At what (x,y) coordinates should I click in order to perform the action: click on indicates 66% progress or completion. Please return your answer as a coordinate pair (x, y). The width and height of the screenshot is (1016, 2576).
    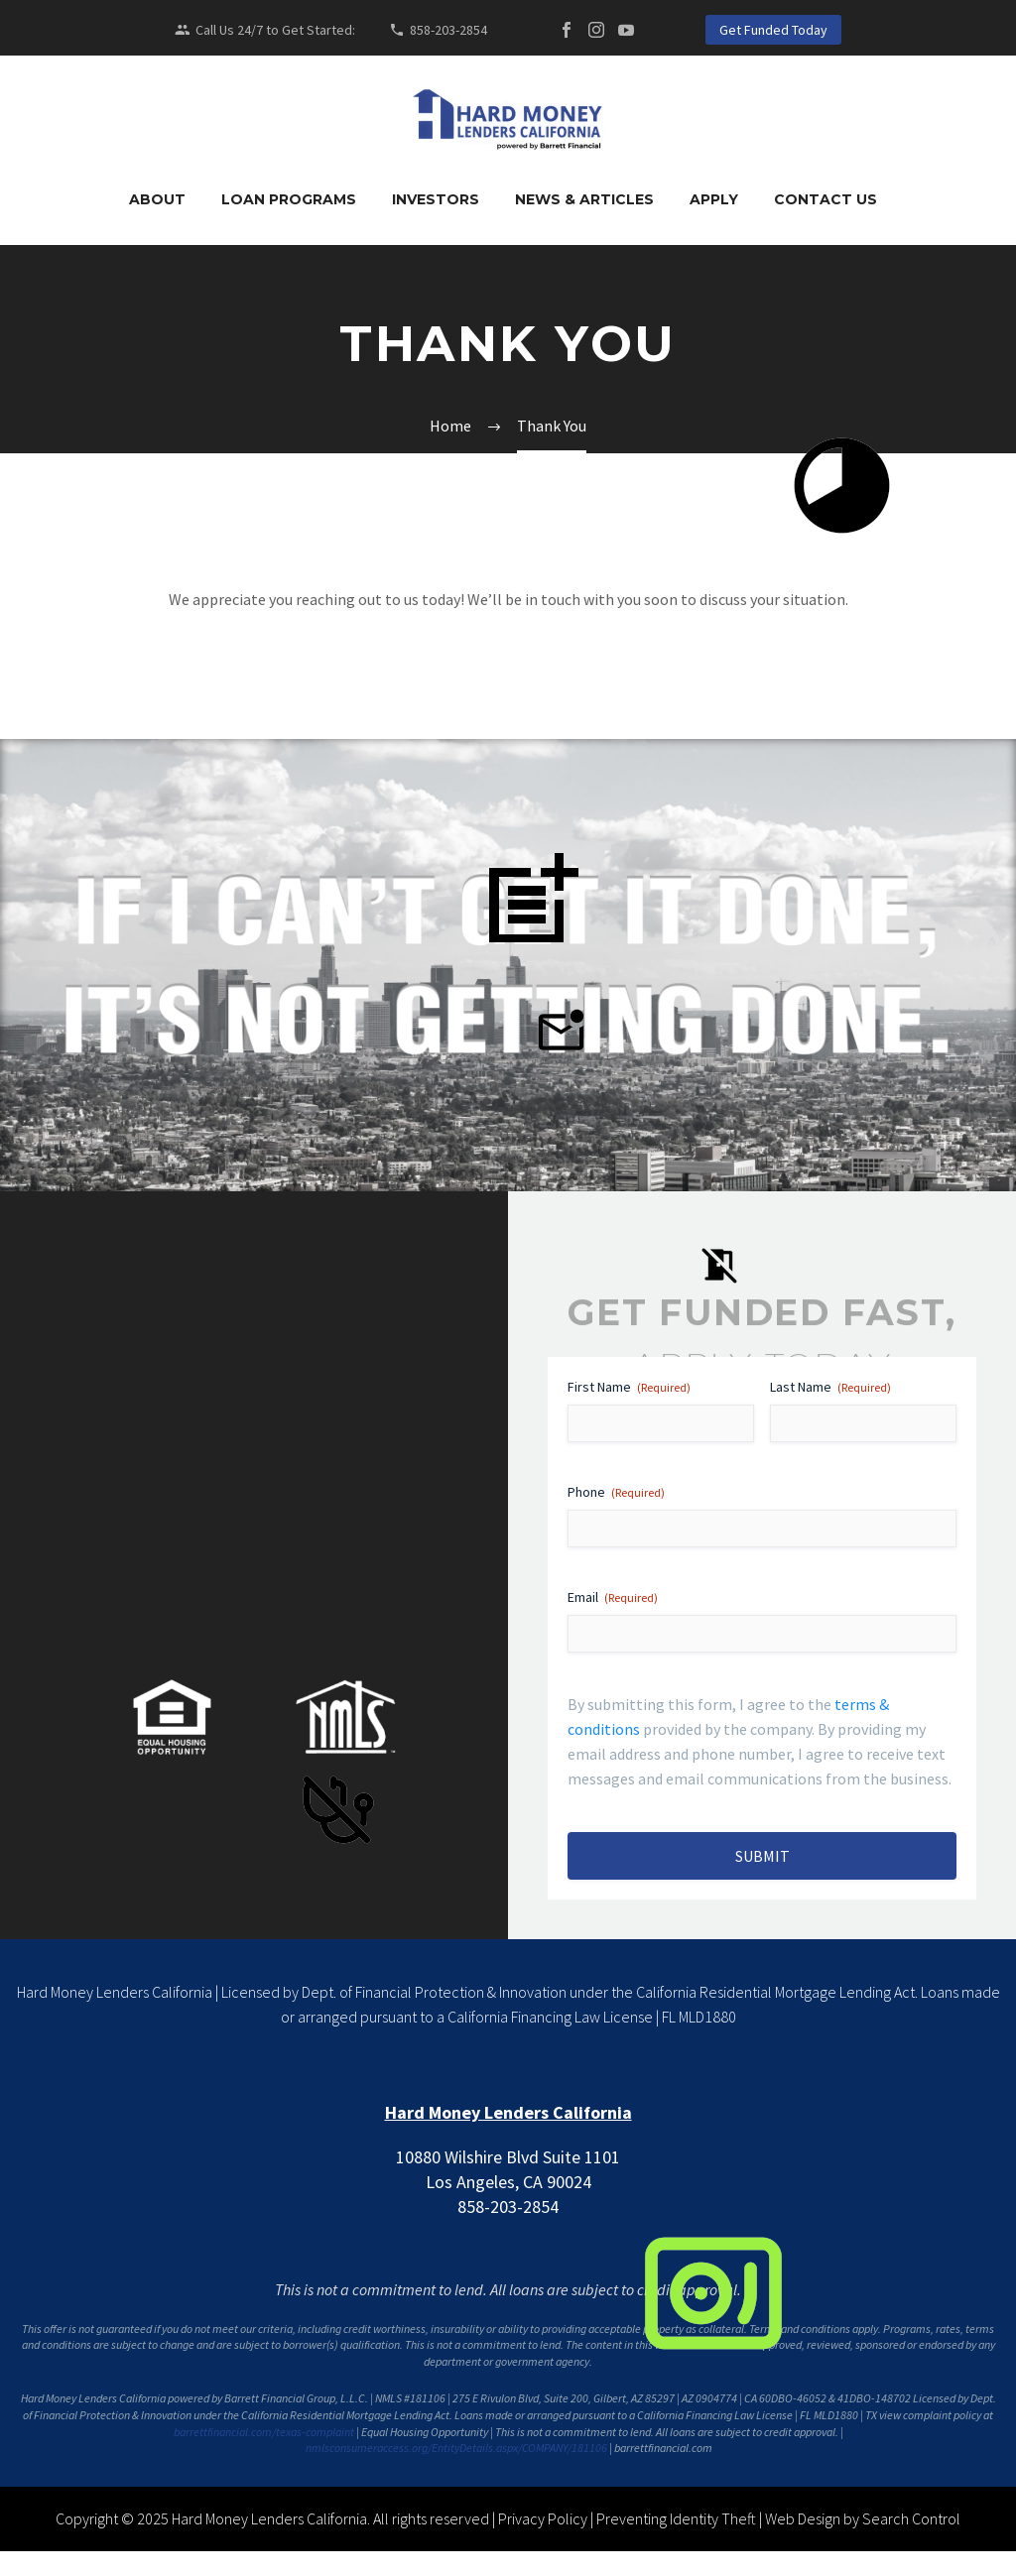
    Looking at the image, I should click on (841, 485).